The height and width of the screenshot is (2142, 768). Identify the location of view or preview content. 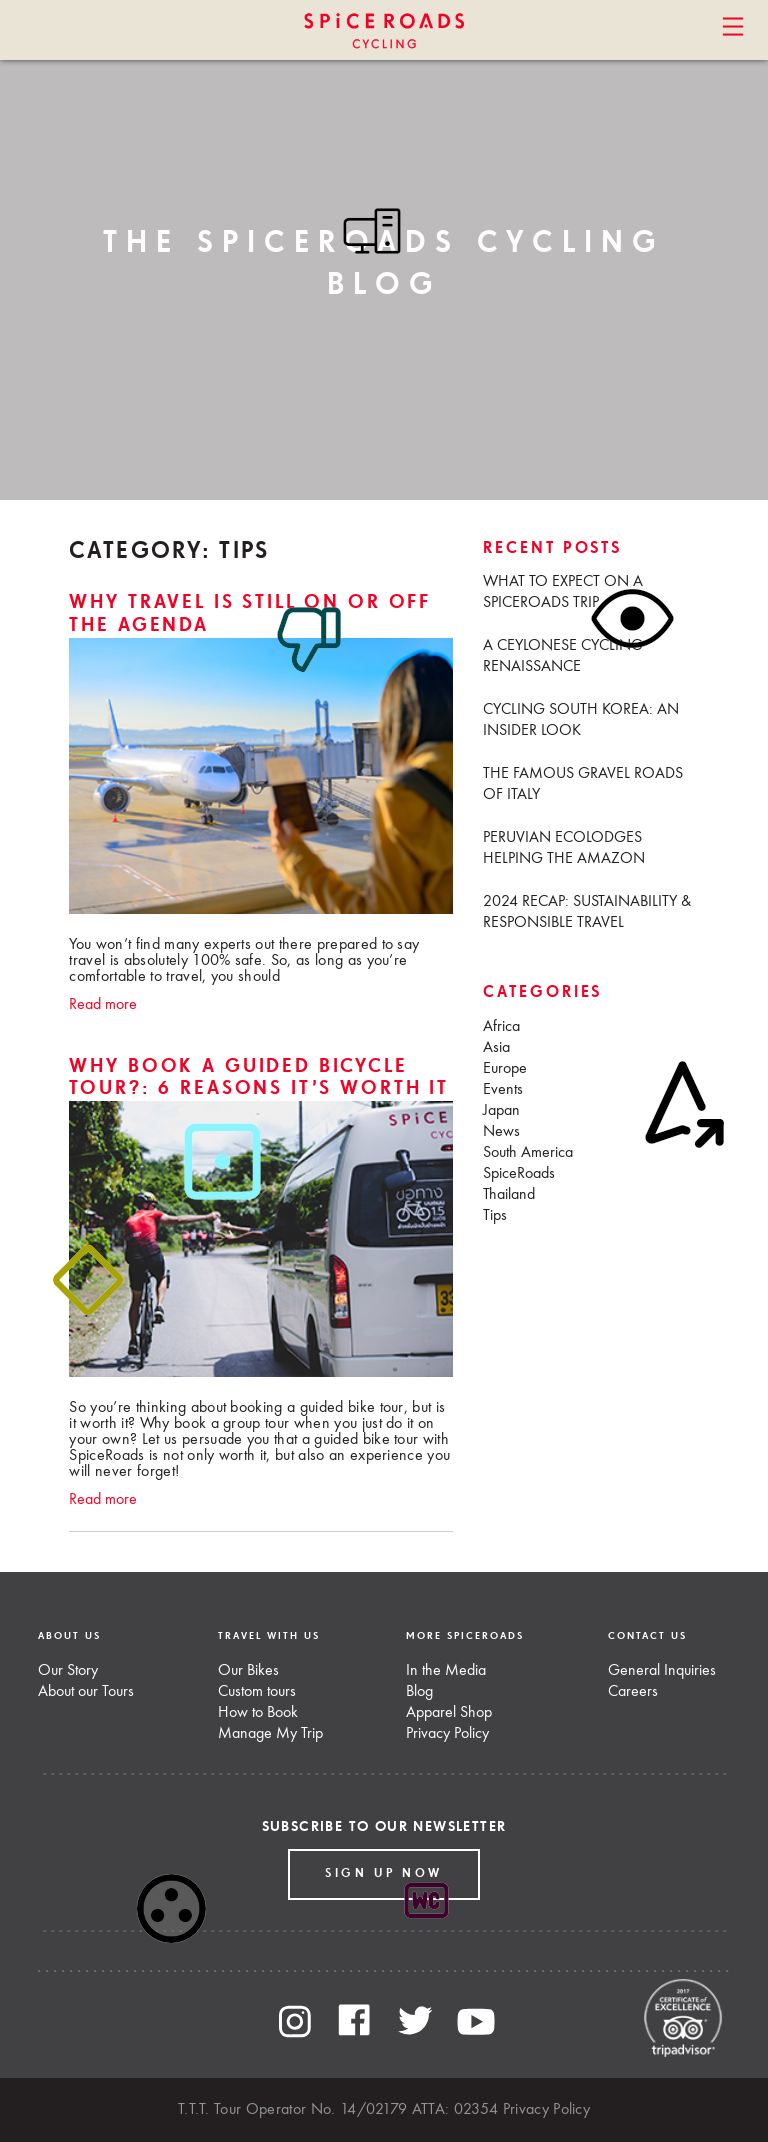
(632, 618).